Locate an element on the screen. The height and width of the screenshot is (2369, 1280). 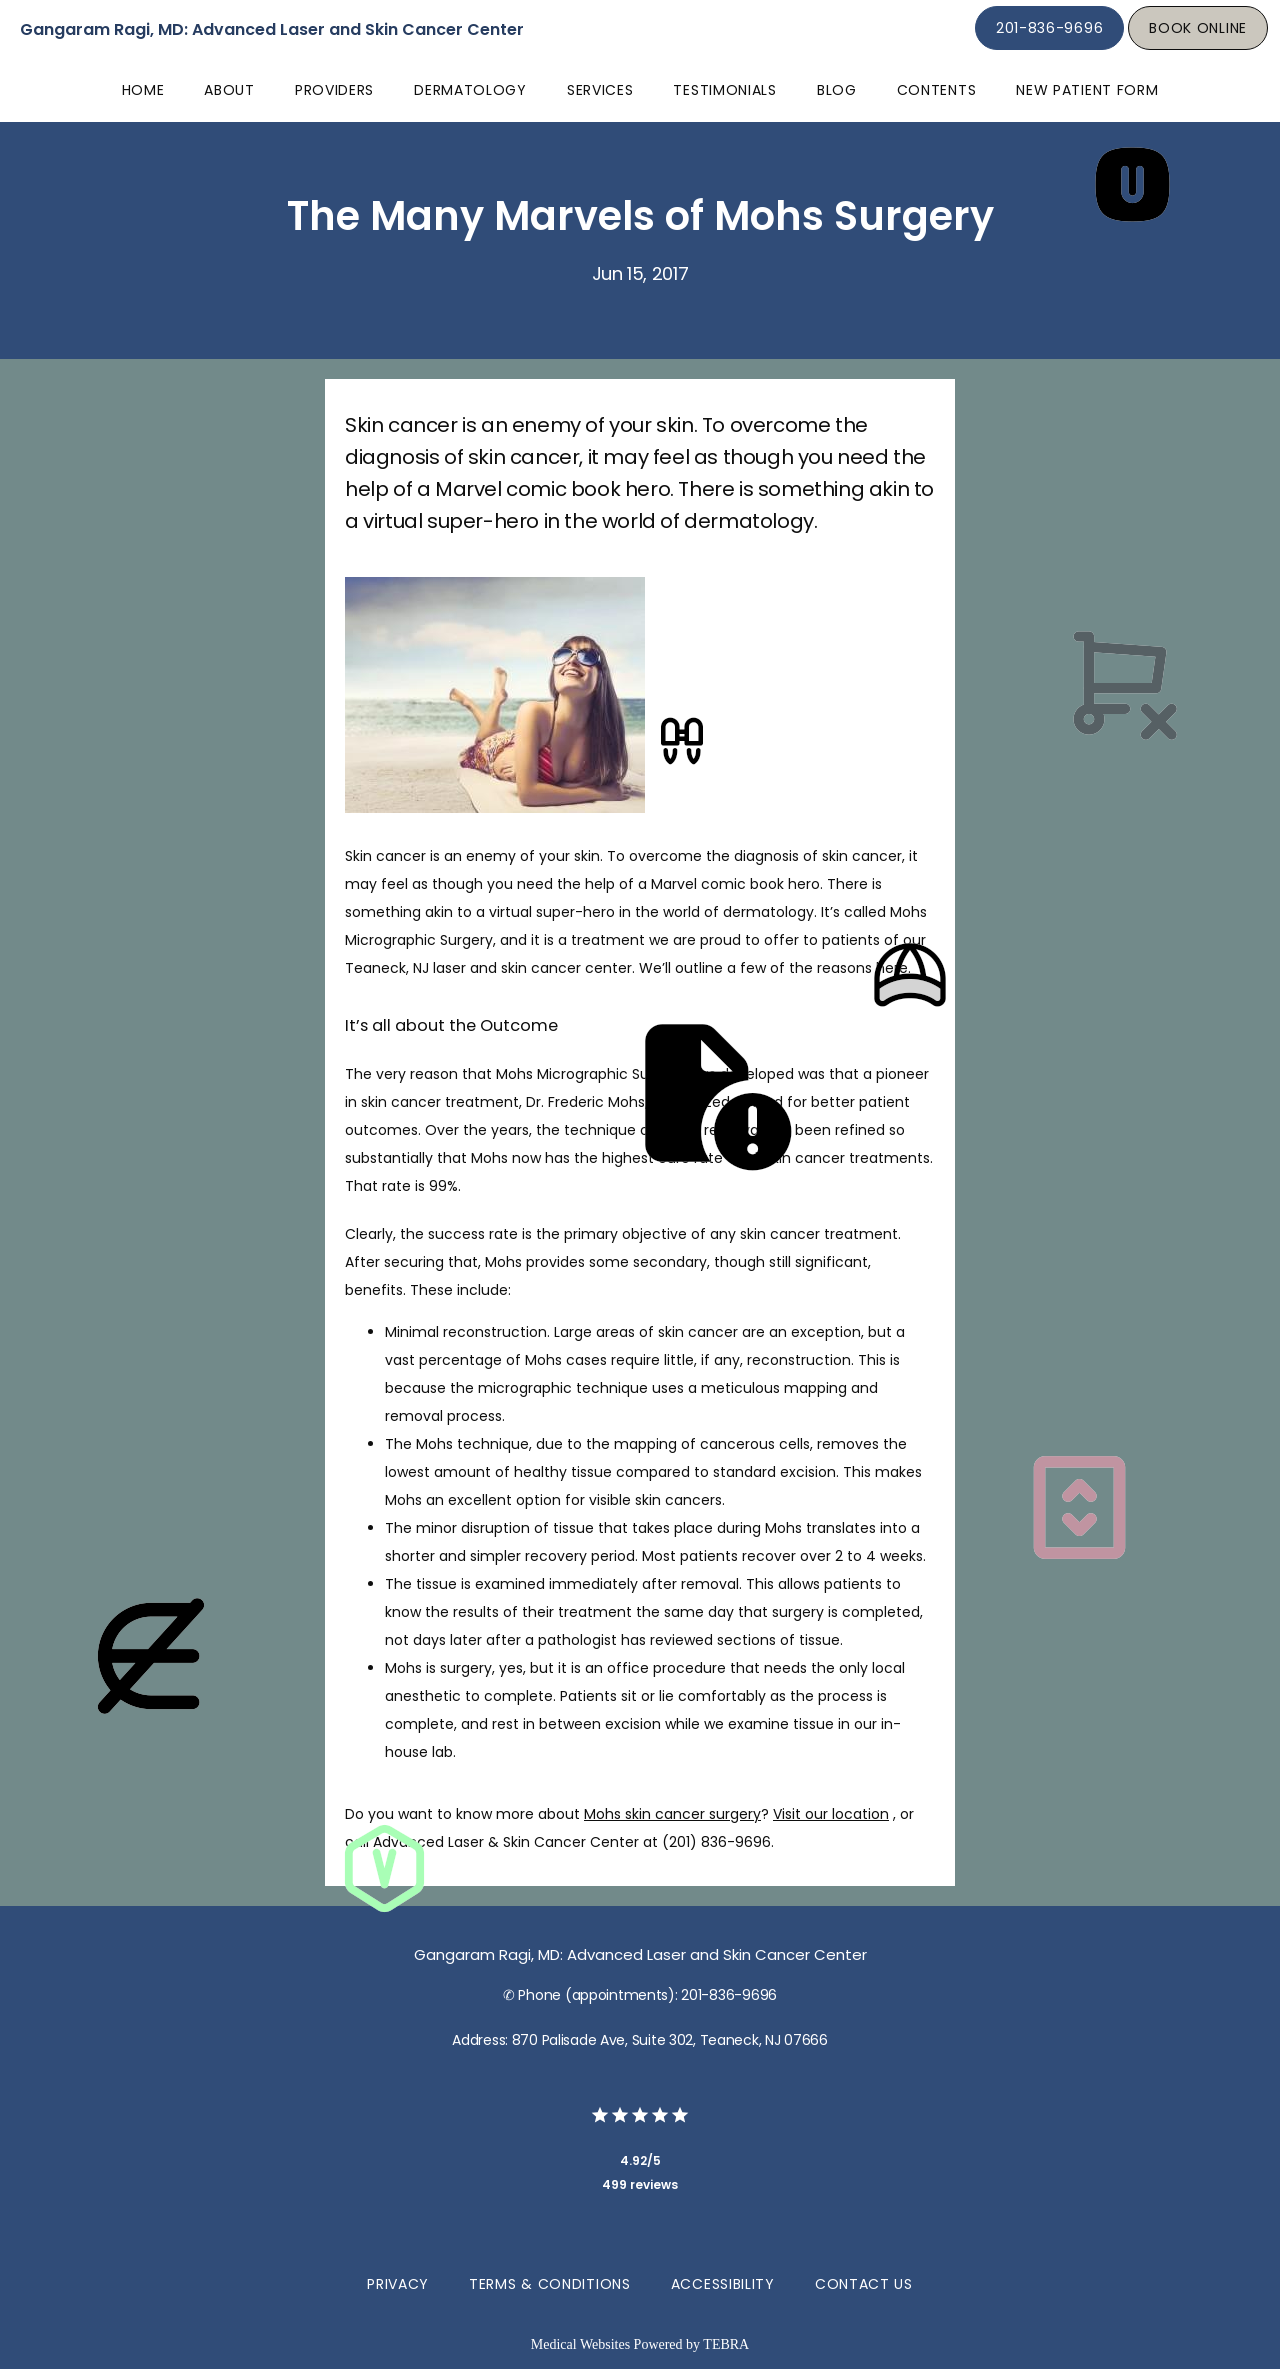
file error or issue detected is located at coordinates (714, 1093).